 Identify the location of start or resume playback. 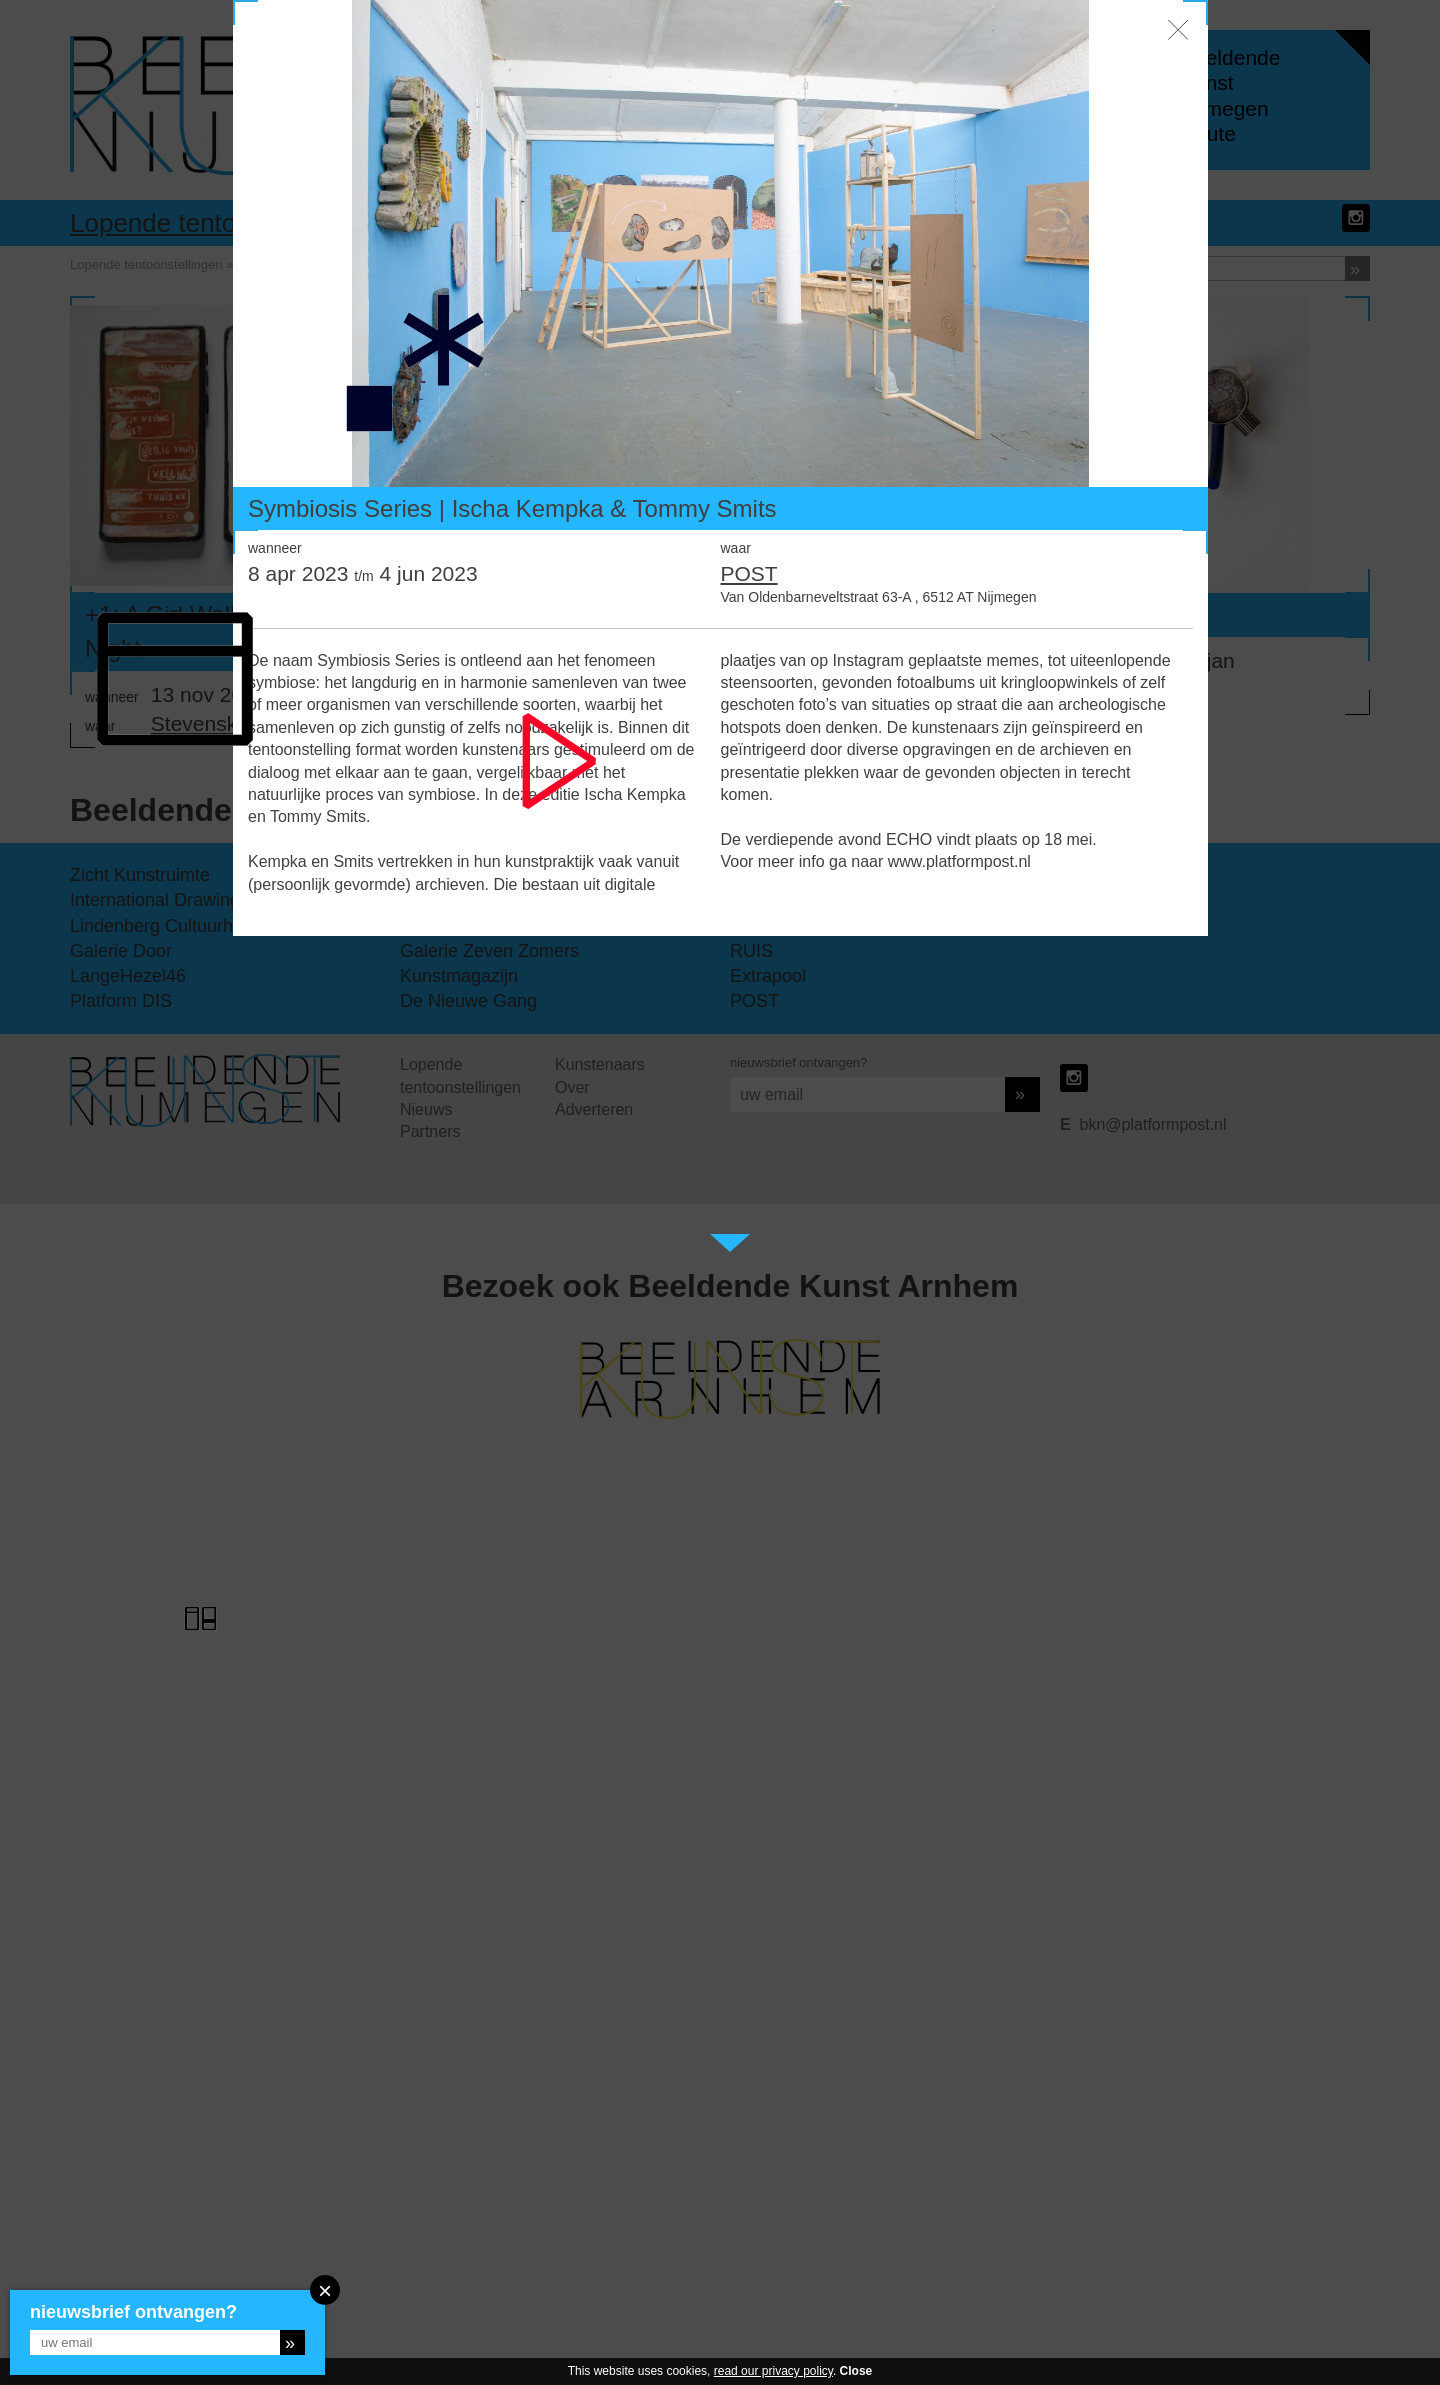
(560, 758).